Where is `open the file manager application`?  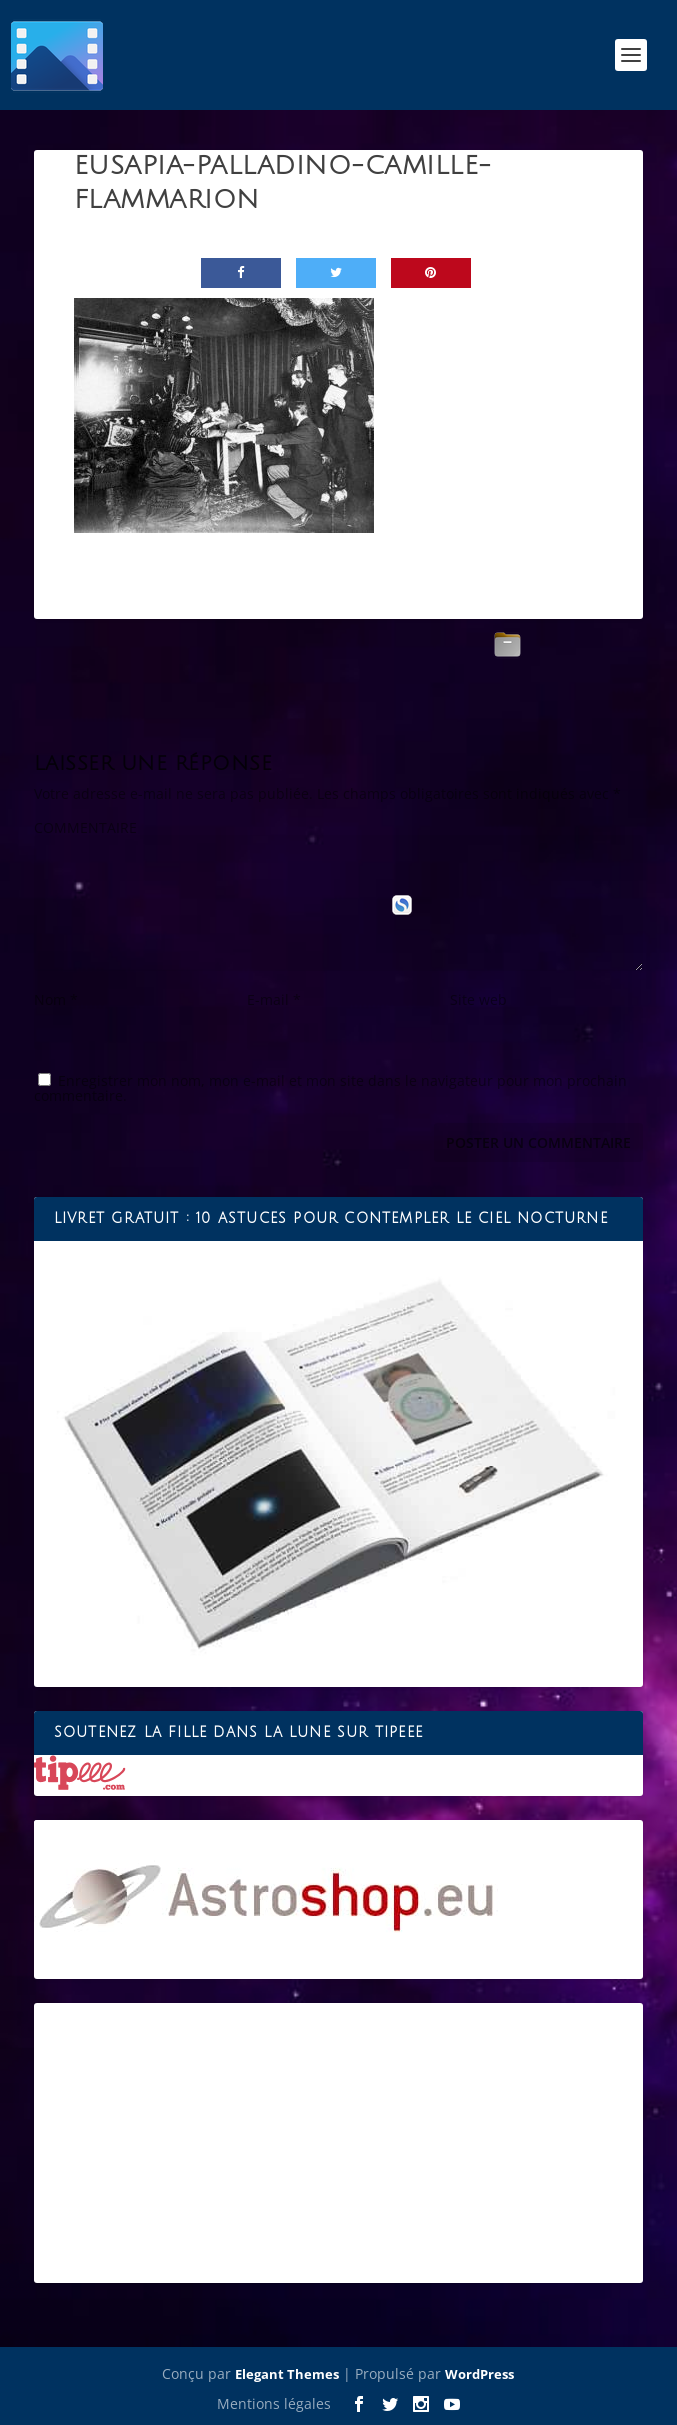
open the file manager application is located at coordinates (507, 644).